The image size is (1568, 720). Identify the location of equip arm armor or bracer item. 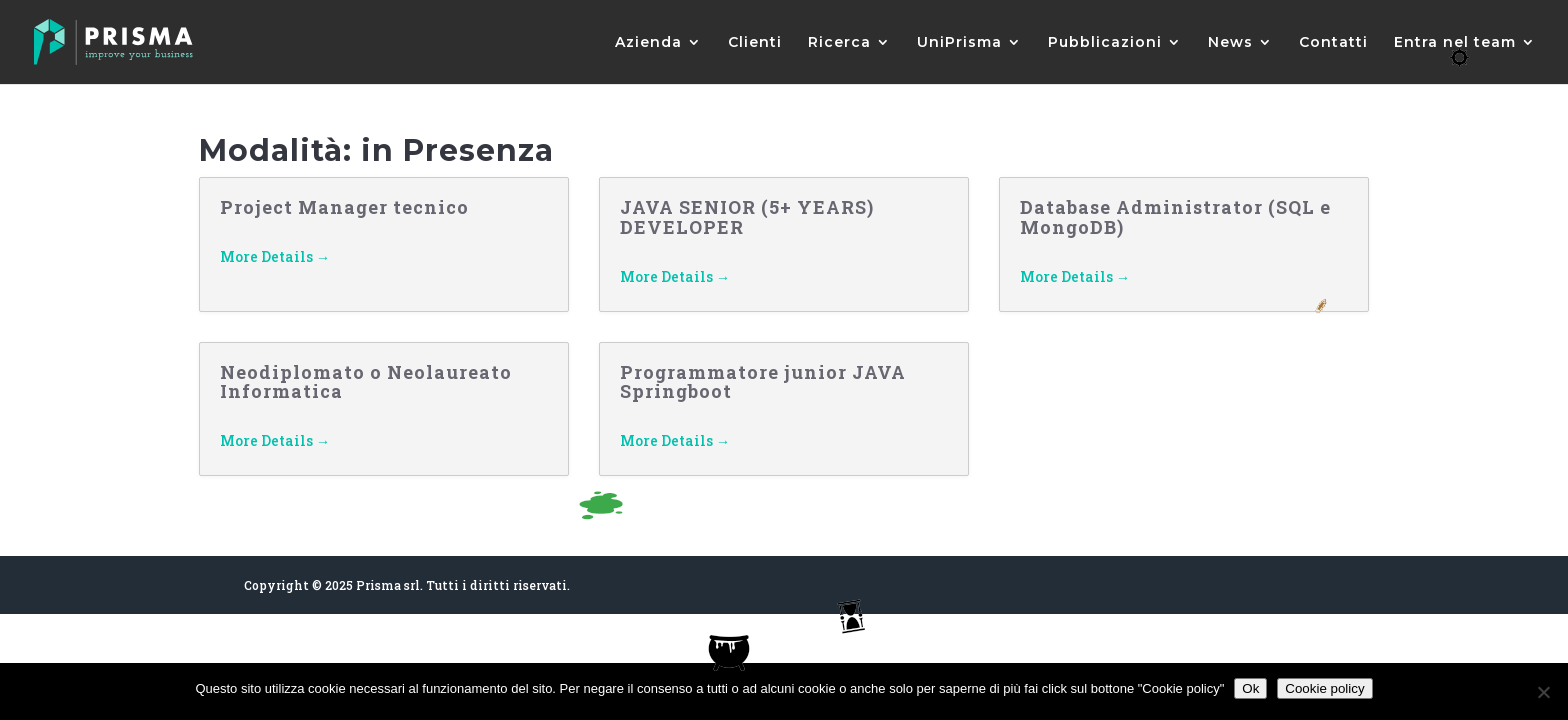
(1321, 306).